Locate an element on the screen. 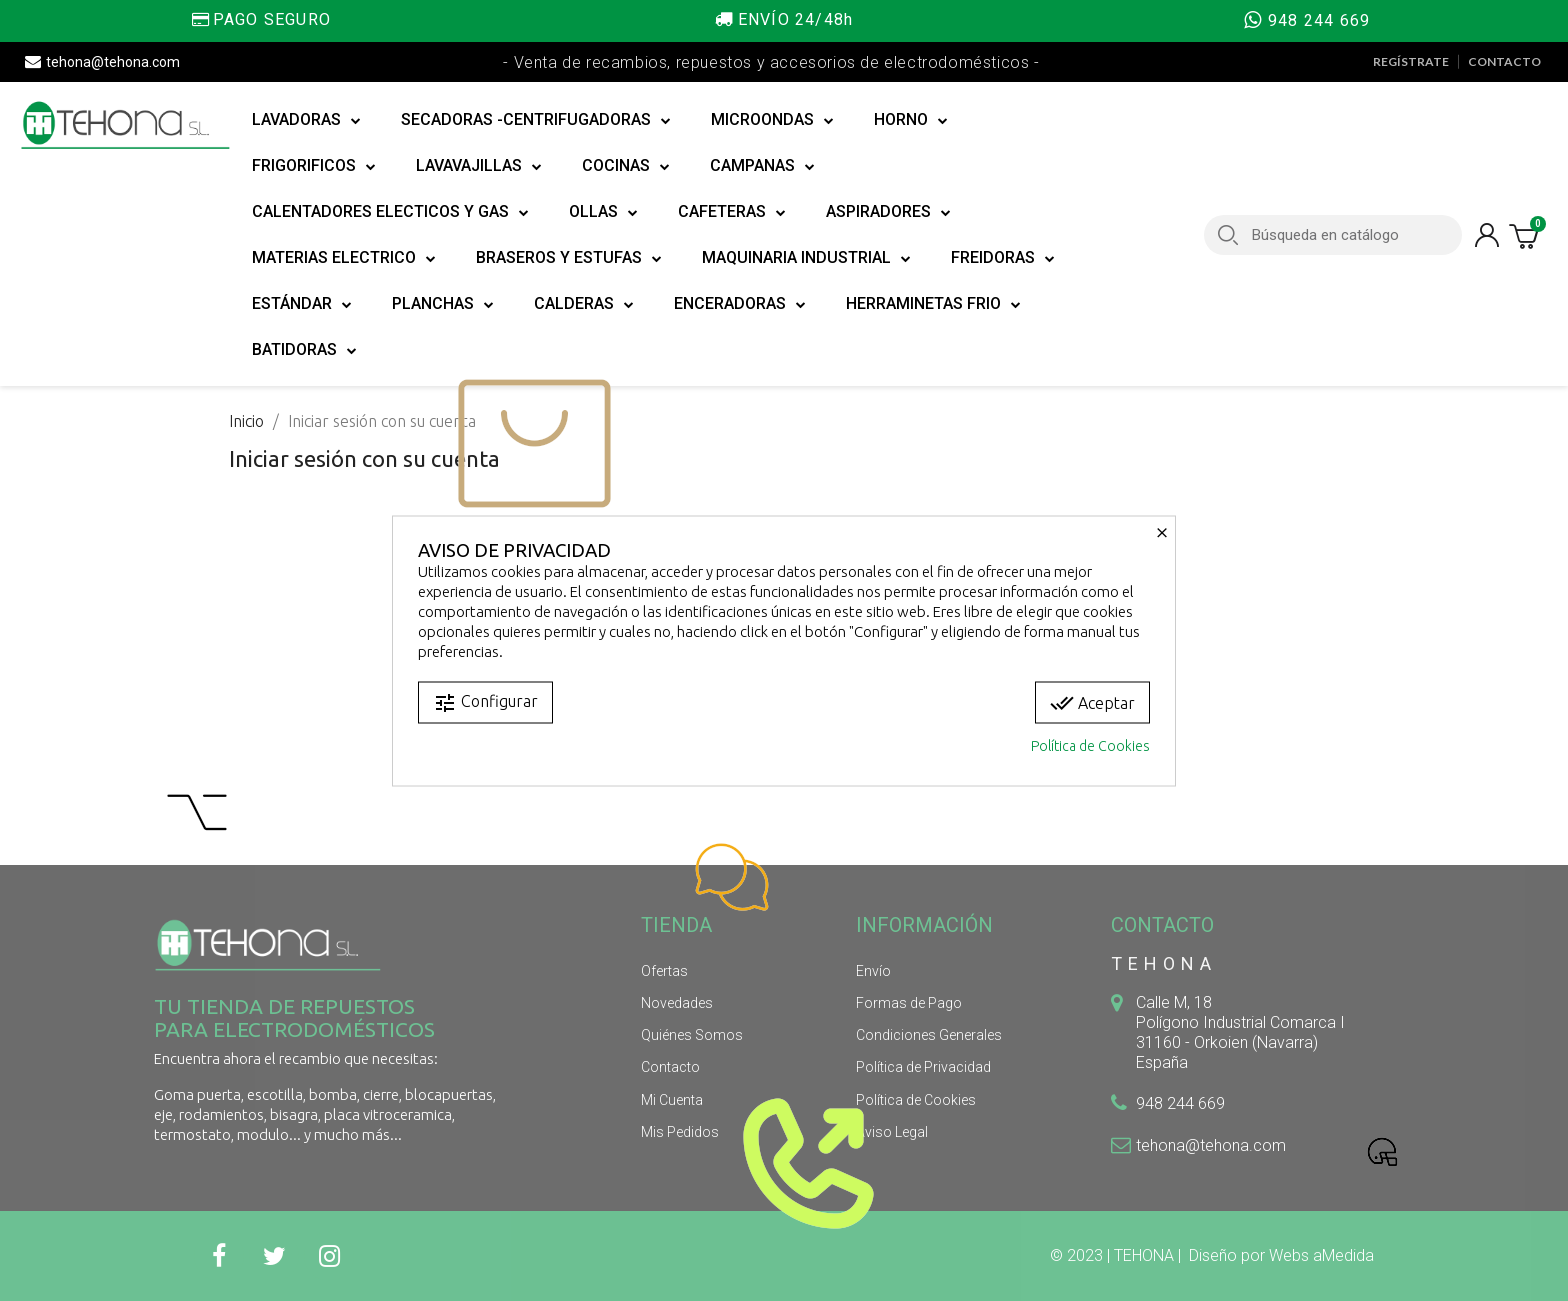 This screenshot has width=1568, height=1301. open chat or messaging is located at coordinates (732, 877).